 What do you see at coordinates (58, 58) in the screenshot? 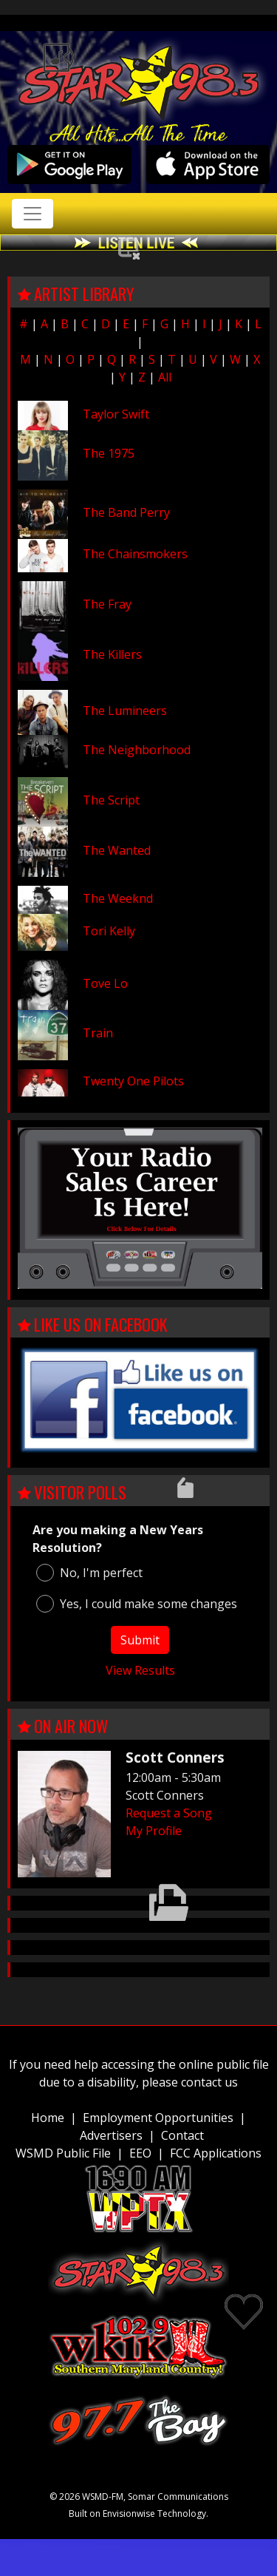
I see `open elisa music player` at bounding box center [58, 58].